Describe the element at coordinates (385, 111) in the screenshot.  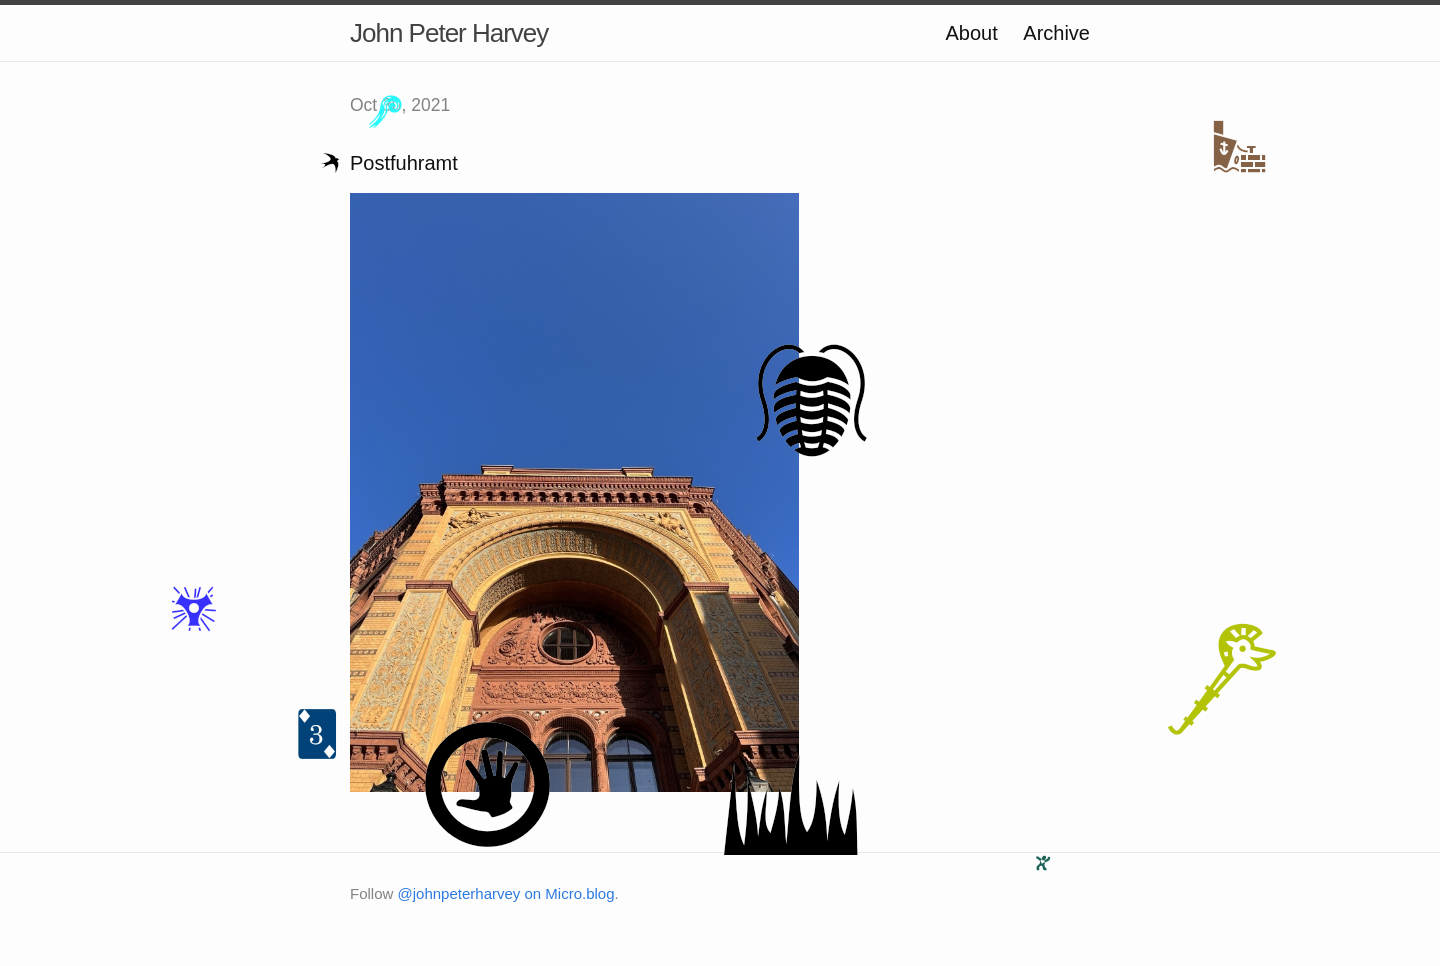
I see `select wizard or mage character class` at that location.